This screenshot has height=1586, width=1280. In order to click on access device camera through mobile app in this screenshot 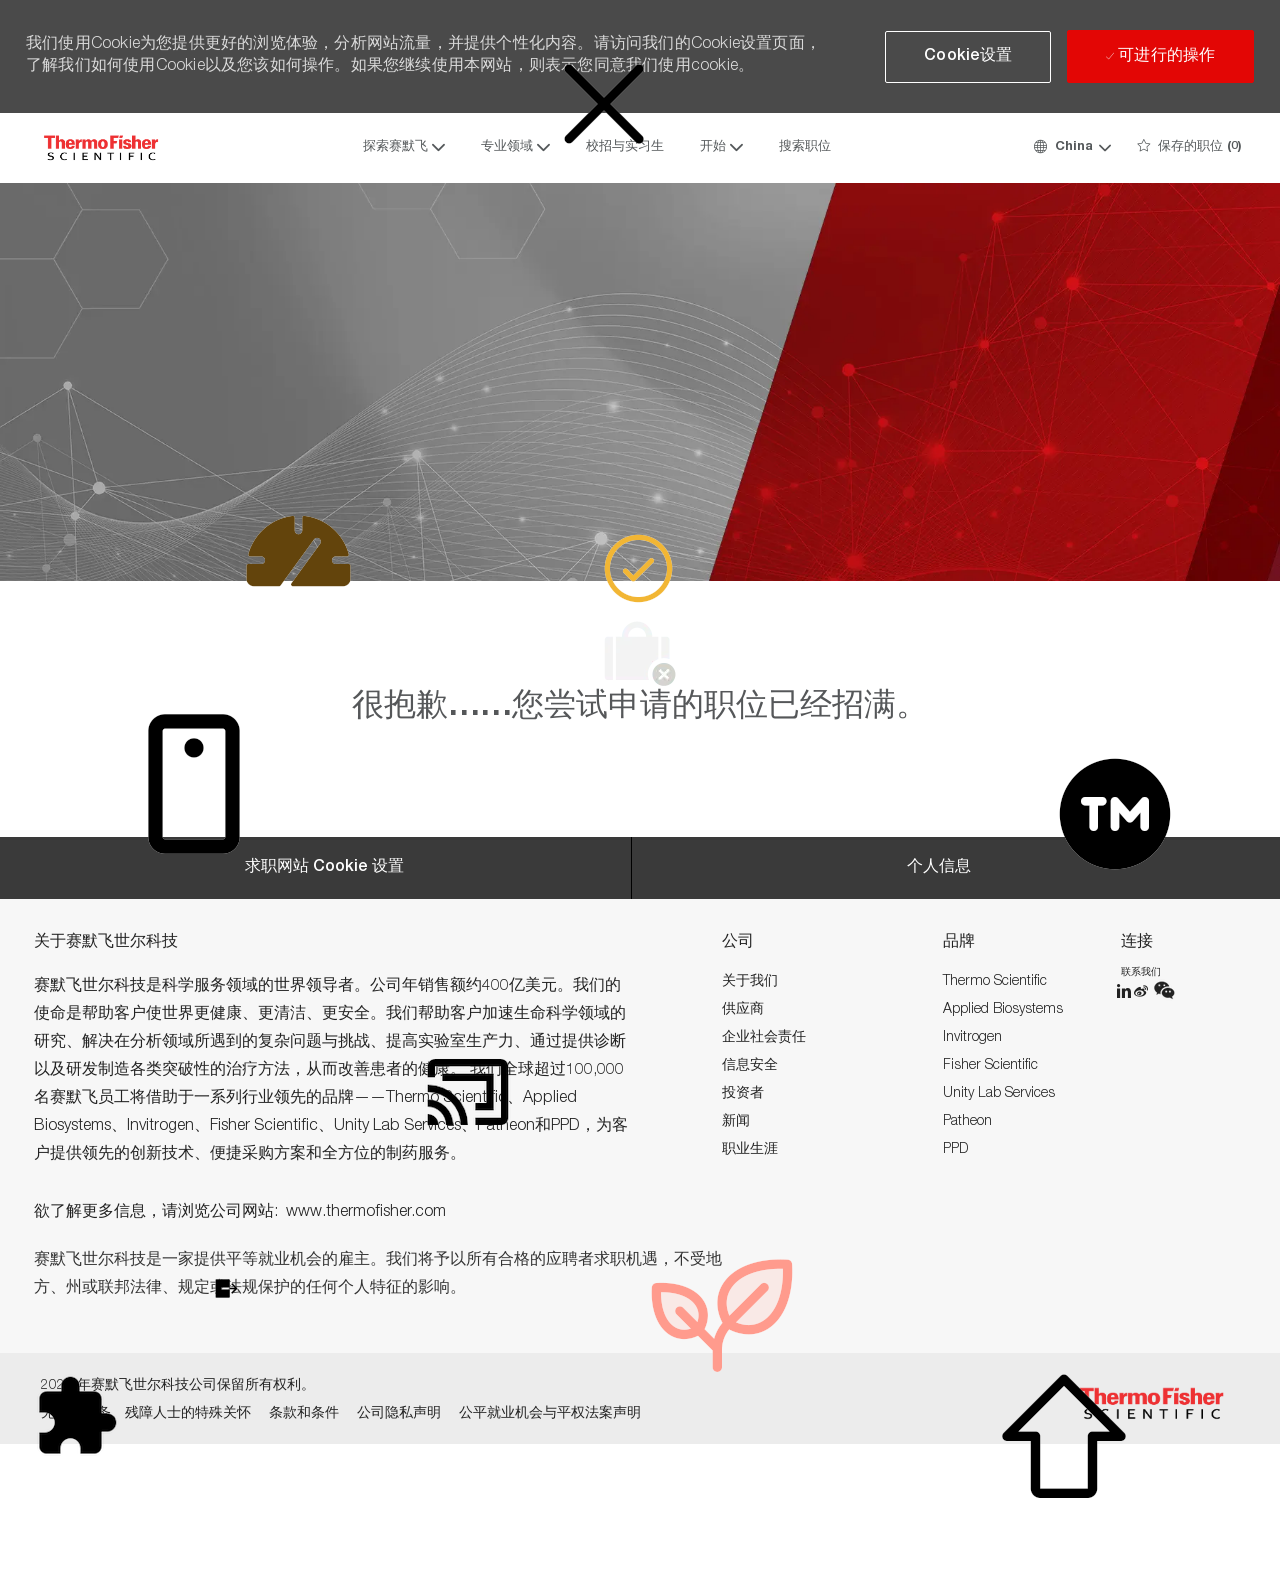, I will do `click(194, 784)`.